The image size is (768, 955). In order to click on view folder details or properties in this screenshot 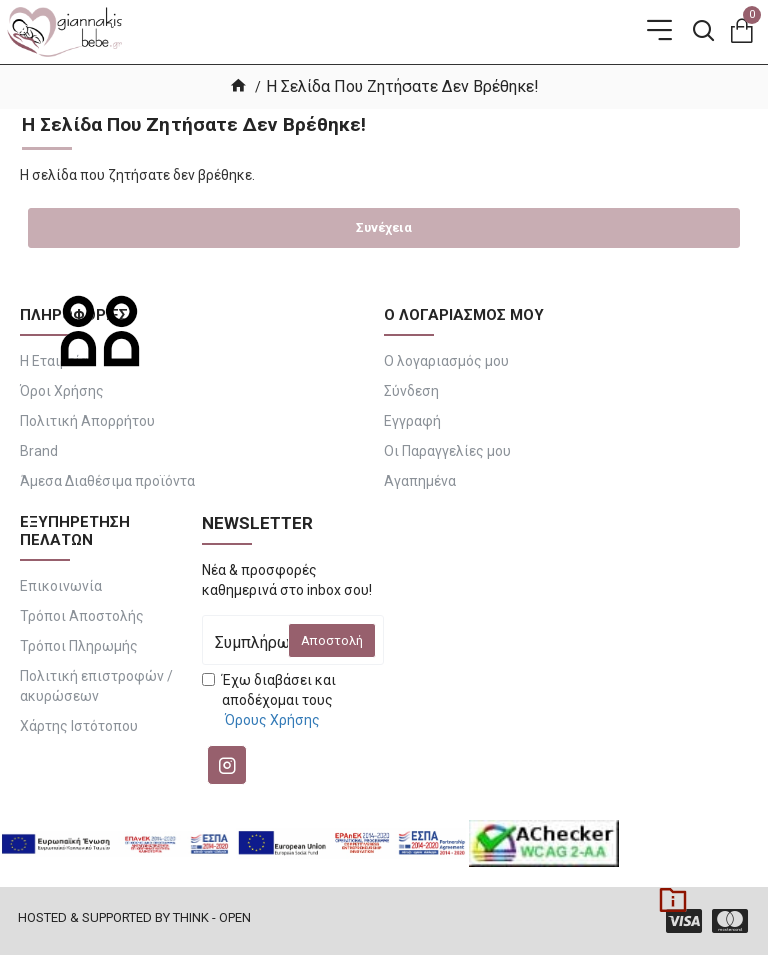, I will do `click(673, 900)`.